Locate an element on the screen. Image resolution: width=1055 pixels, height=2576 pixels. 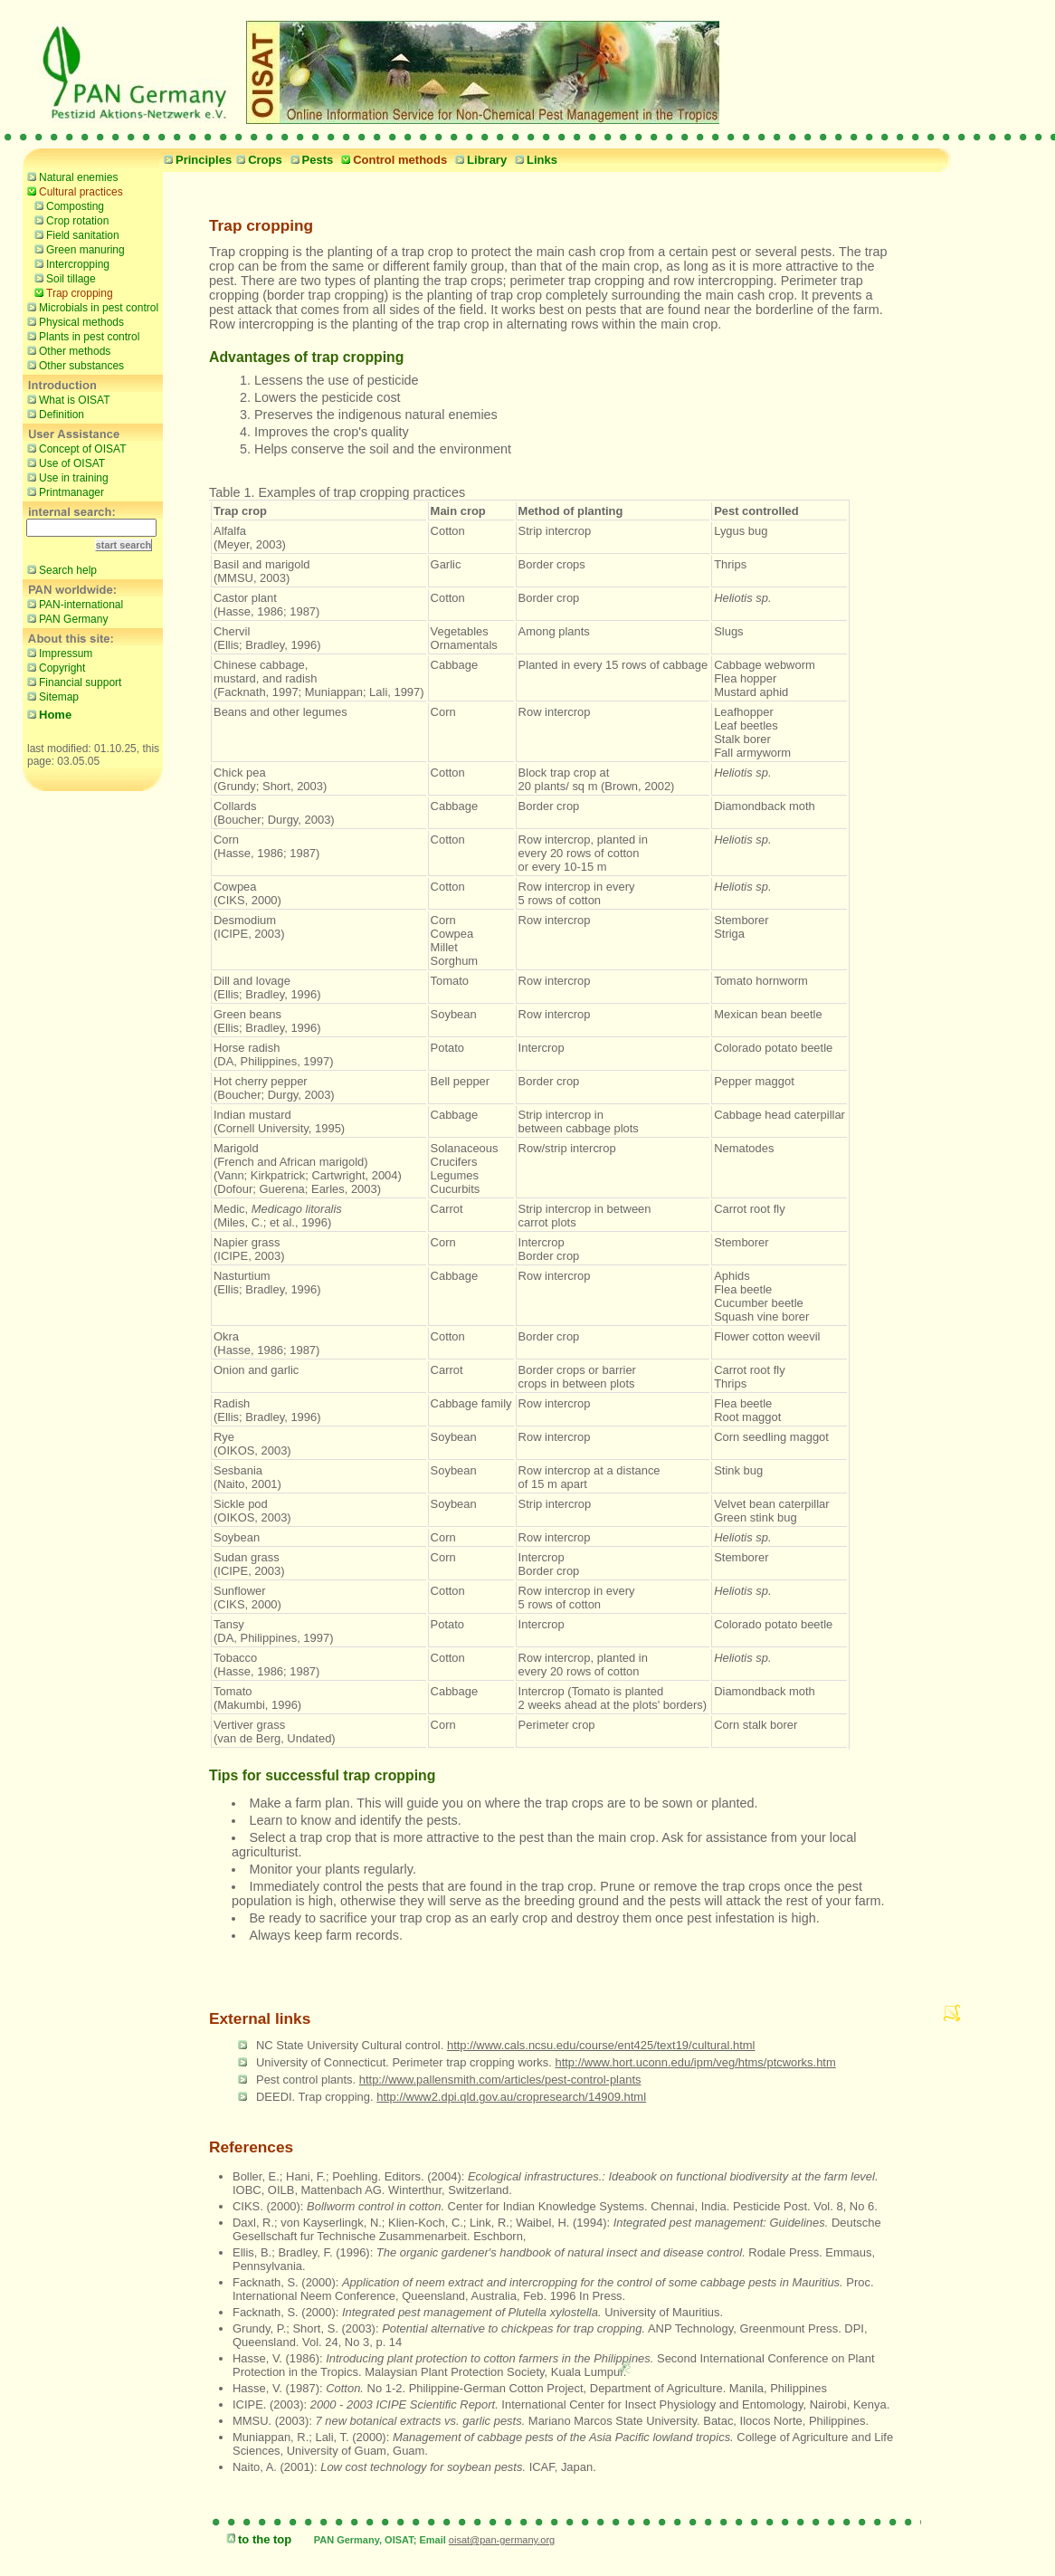
activate double shot ability is located at coordinates (952, 2013).